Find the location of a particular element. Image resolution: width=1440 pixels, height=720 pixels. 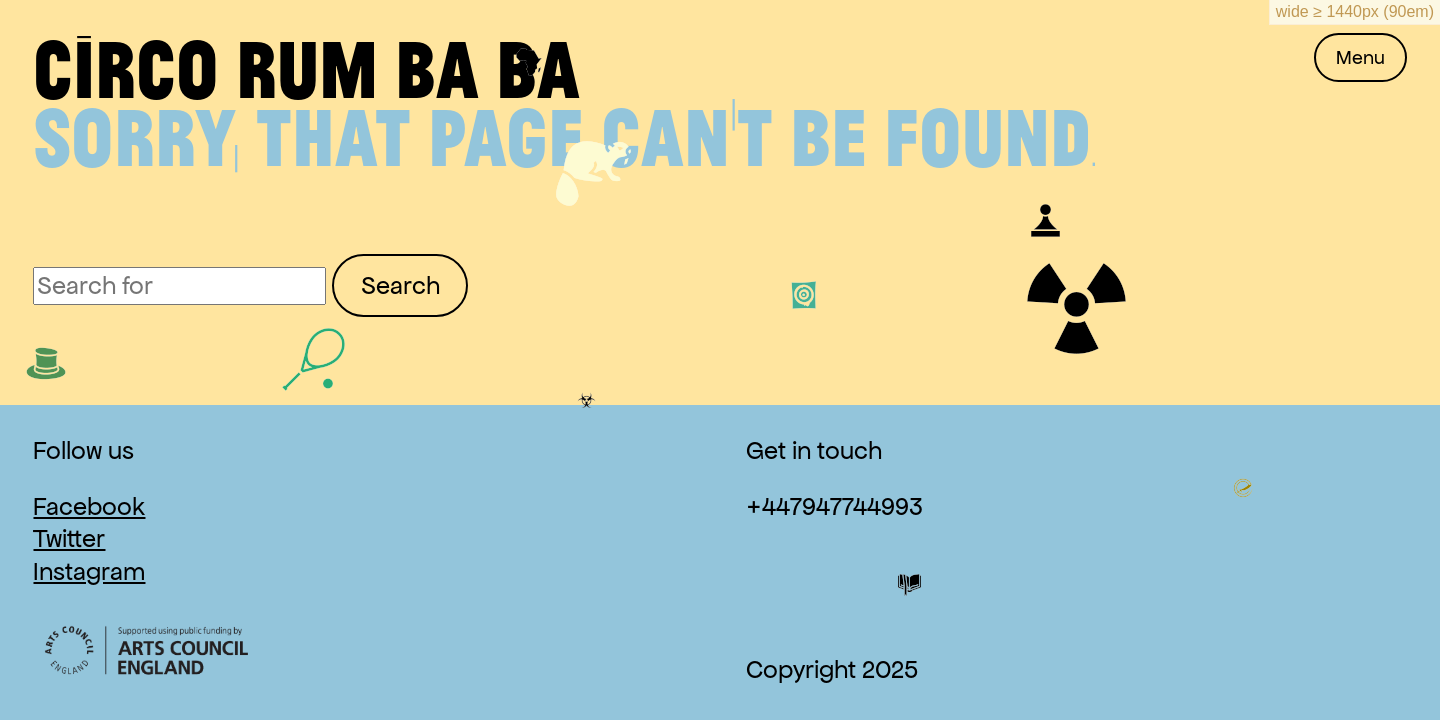

beaver mascot or wildlife game element is located at coordinates (593, 173).